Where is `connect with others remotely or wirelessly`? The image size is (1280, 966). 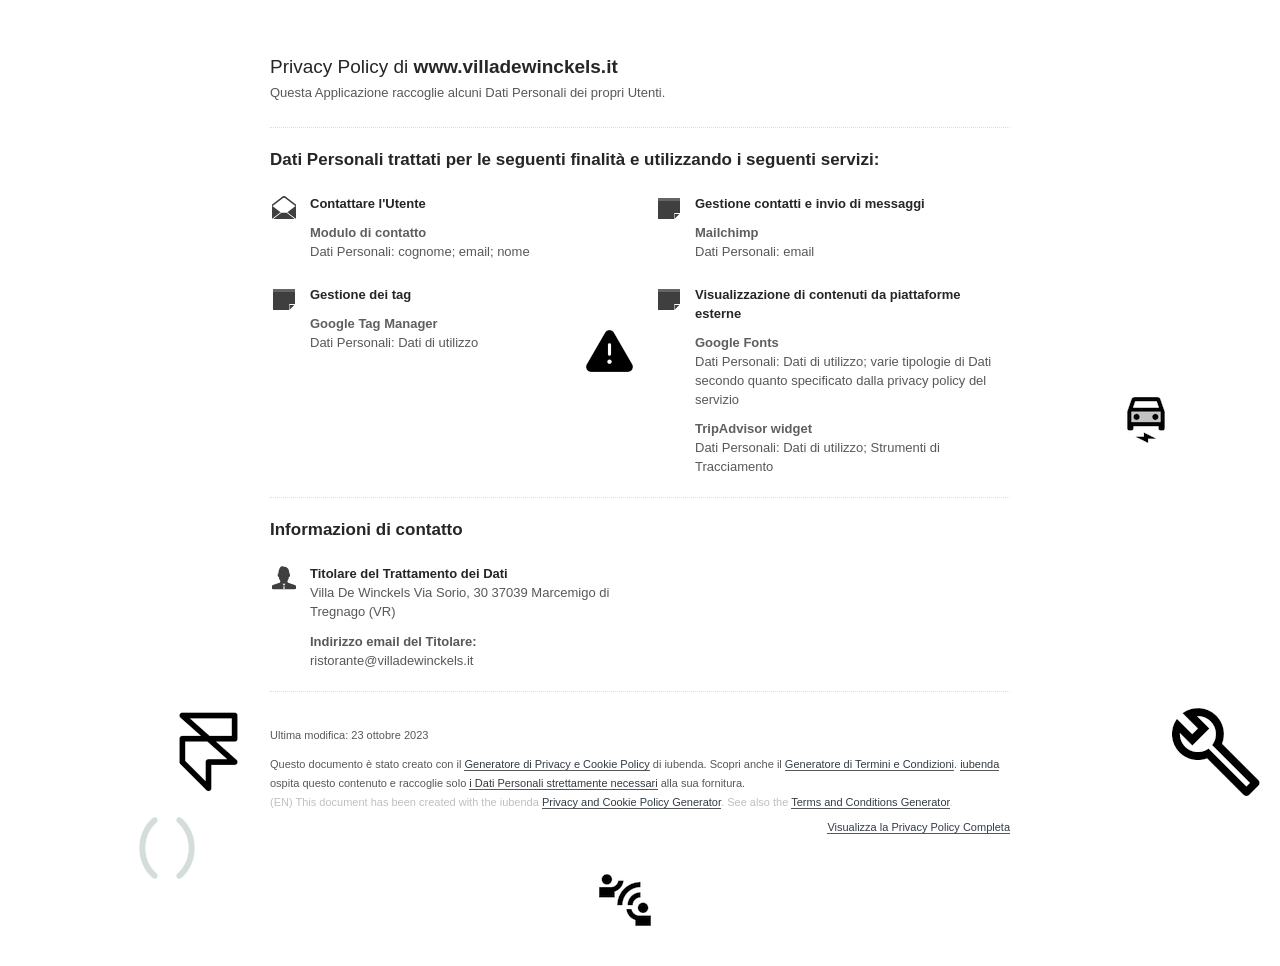 connect with others remotely or wirelessly is located at coordinates (625, 900).